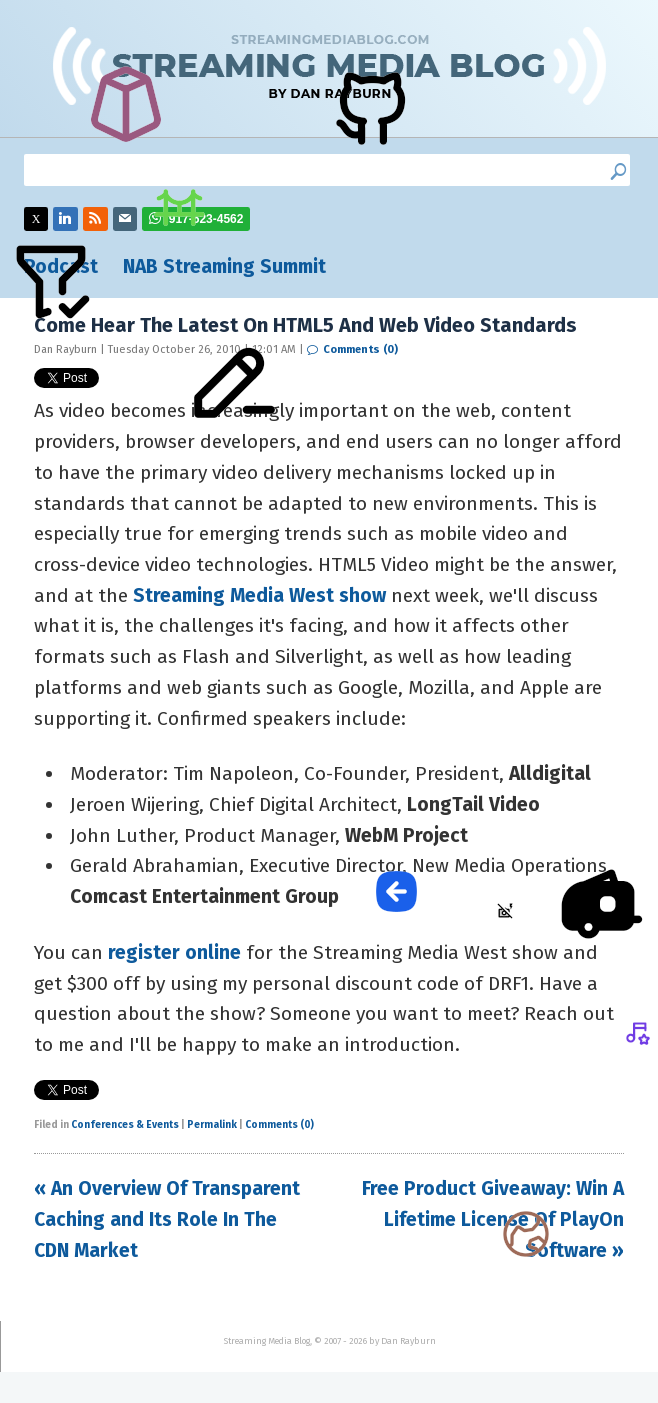  What do you see at coordinates (126, 105) in the screenshot?
I see `view 3D object or model` at bounding box center [126, 105].